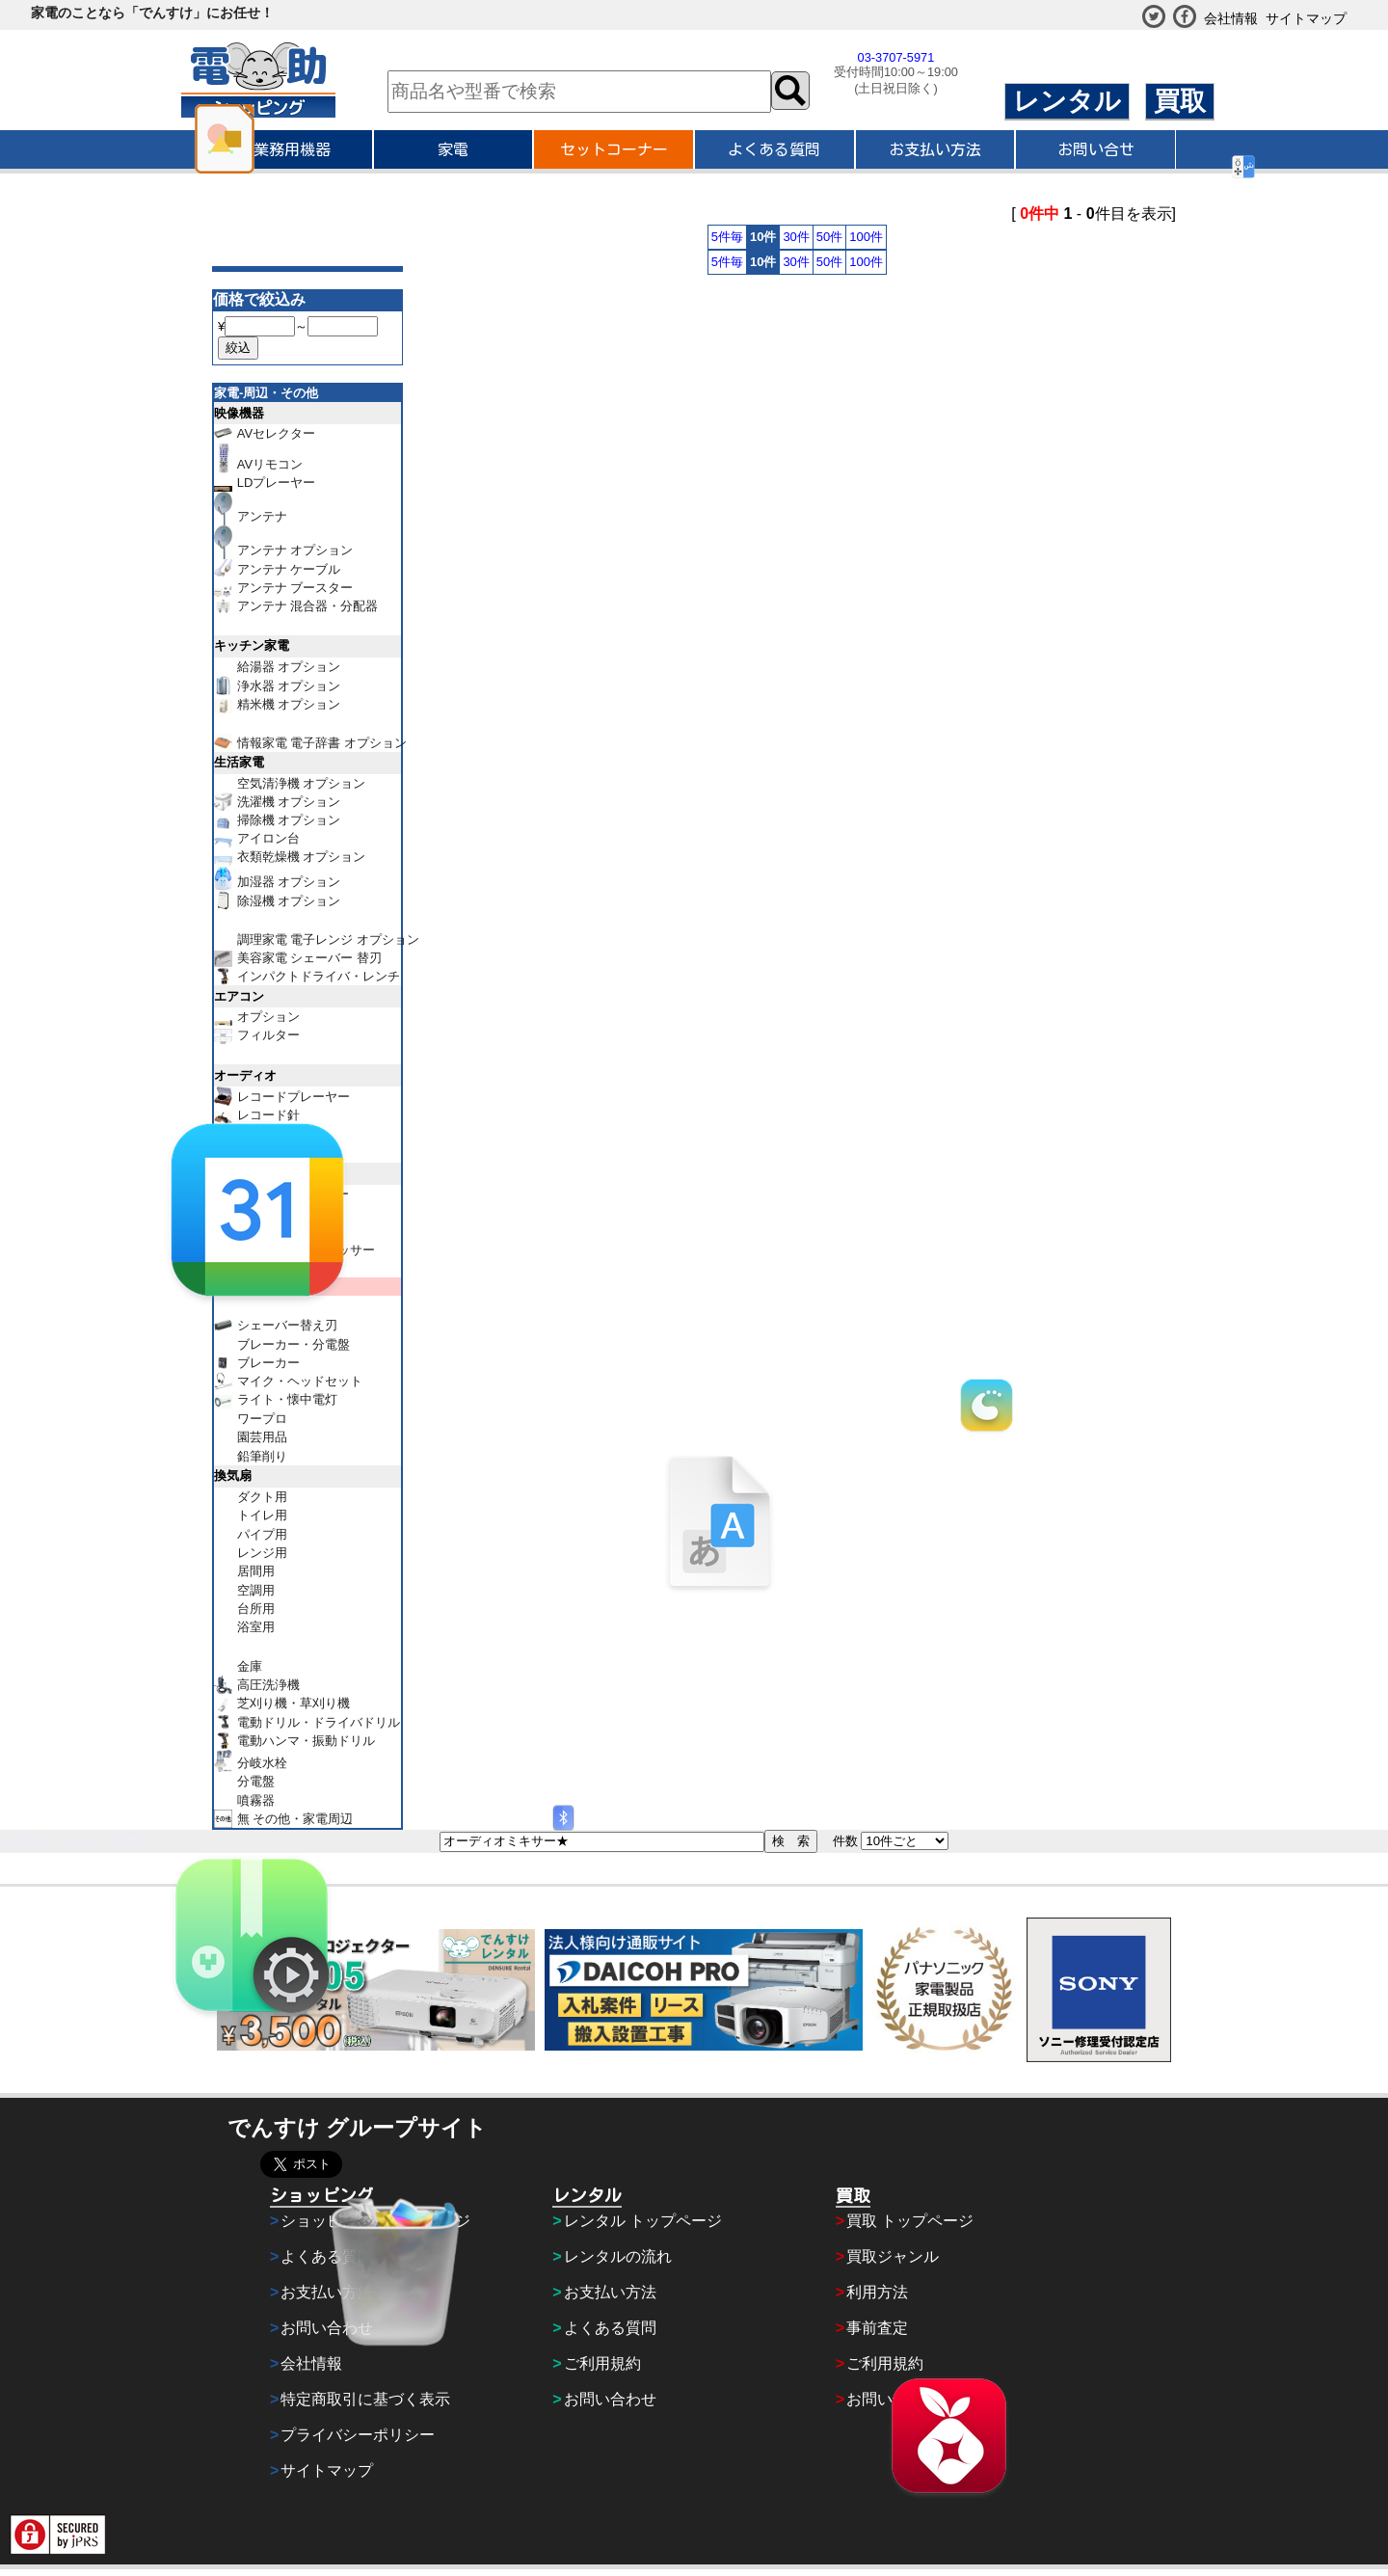 The width and height of the screenshot is (1388, 2576). Describe the element at coordinates (252, 1935) in the screenshot. I see `open YaST AutoYaST system configuration tool` at that location.